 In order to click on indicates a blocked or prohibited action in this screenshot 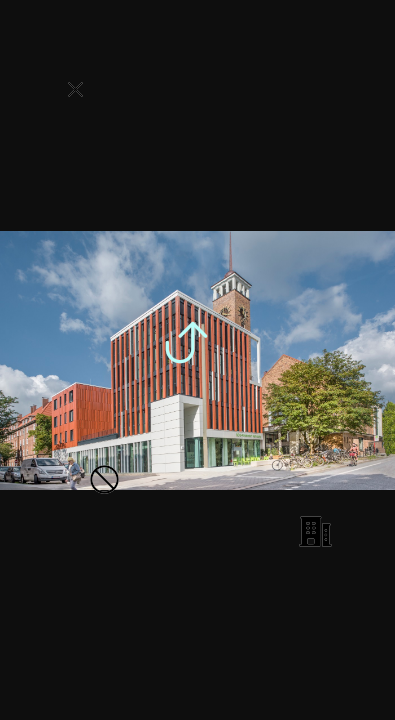, I will do `click(104, 479)`.